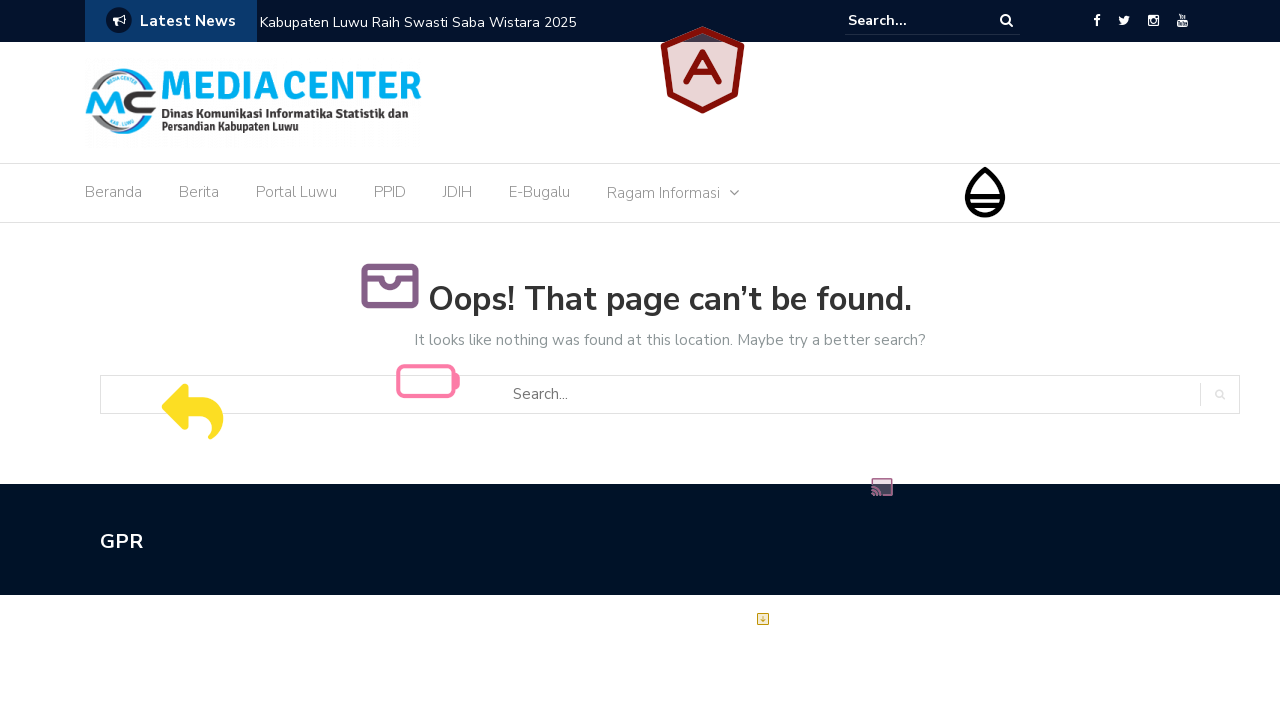 Image resolution: width=1280 pixels, height=720 pixels. What do you see at coordinates (428, 379) in the screenshot?
I see `indicates empty battery status` at bounding box center [428, 379].